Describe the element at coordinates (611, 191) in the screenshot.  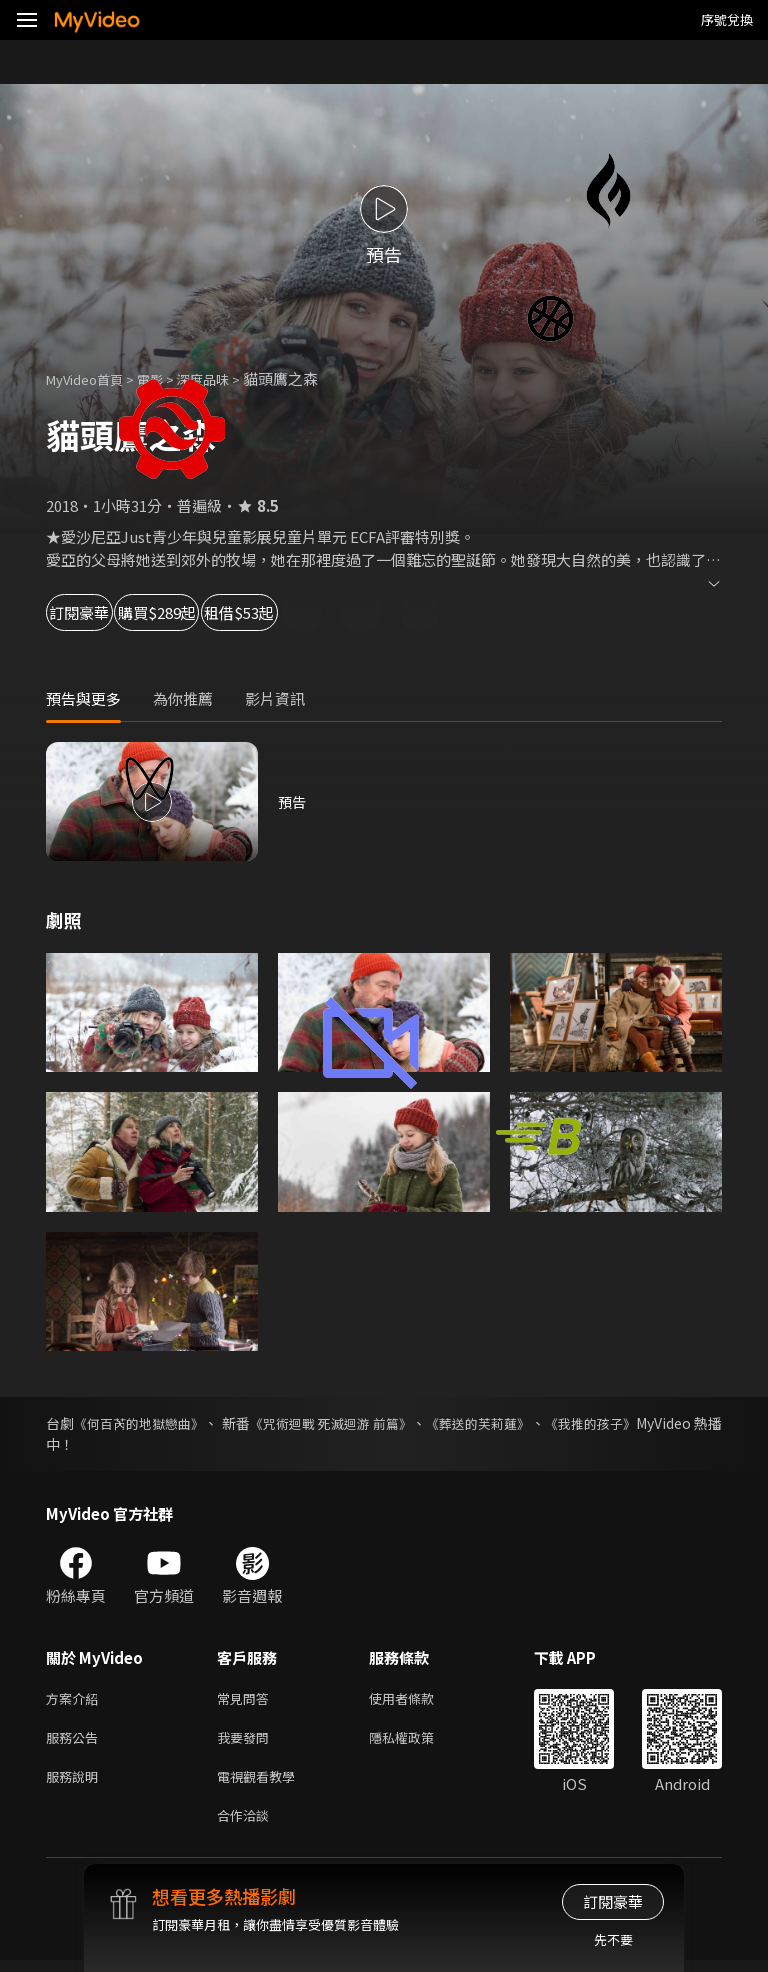
I see `gripfire brand logo` at that location.